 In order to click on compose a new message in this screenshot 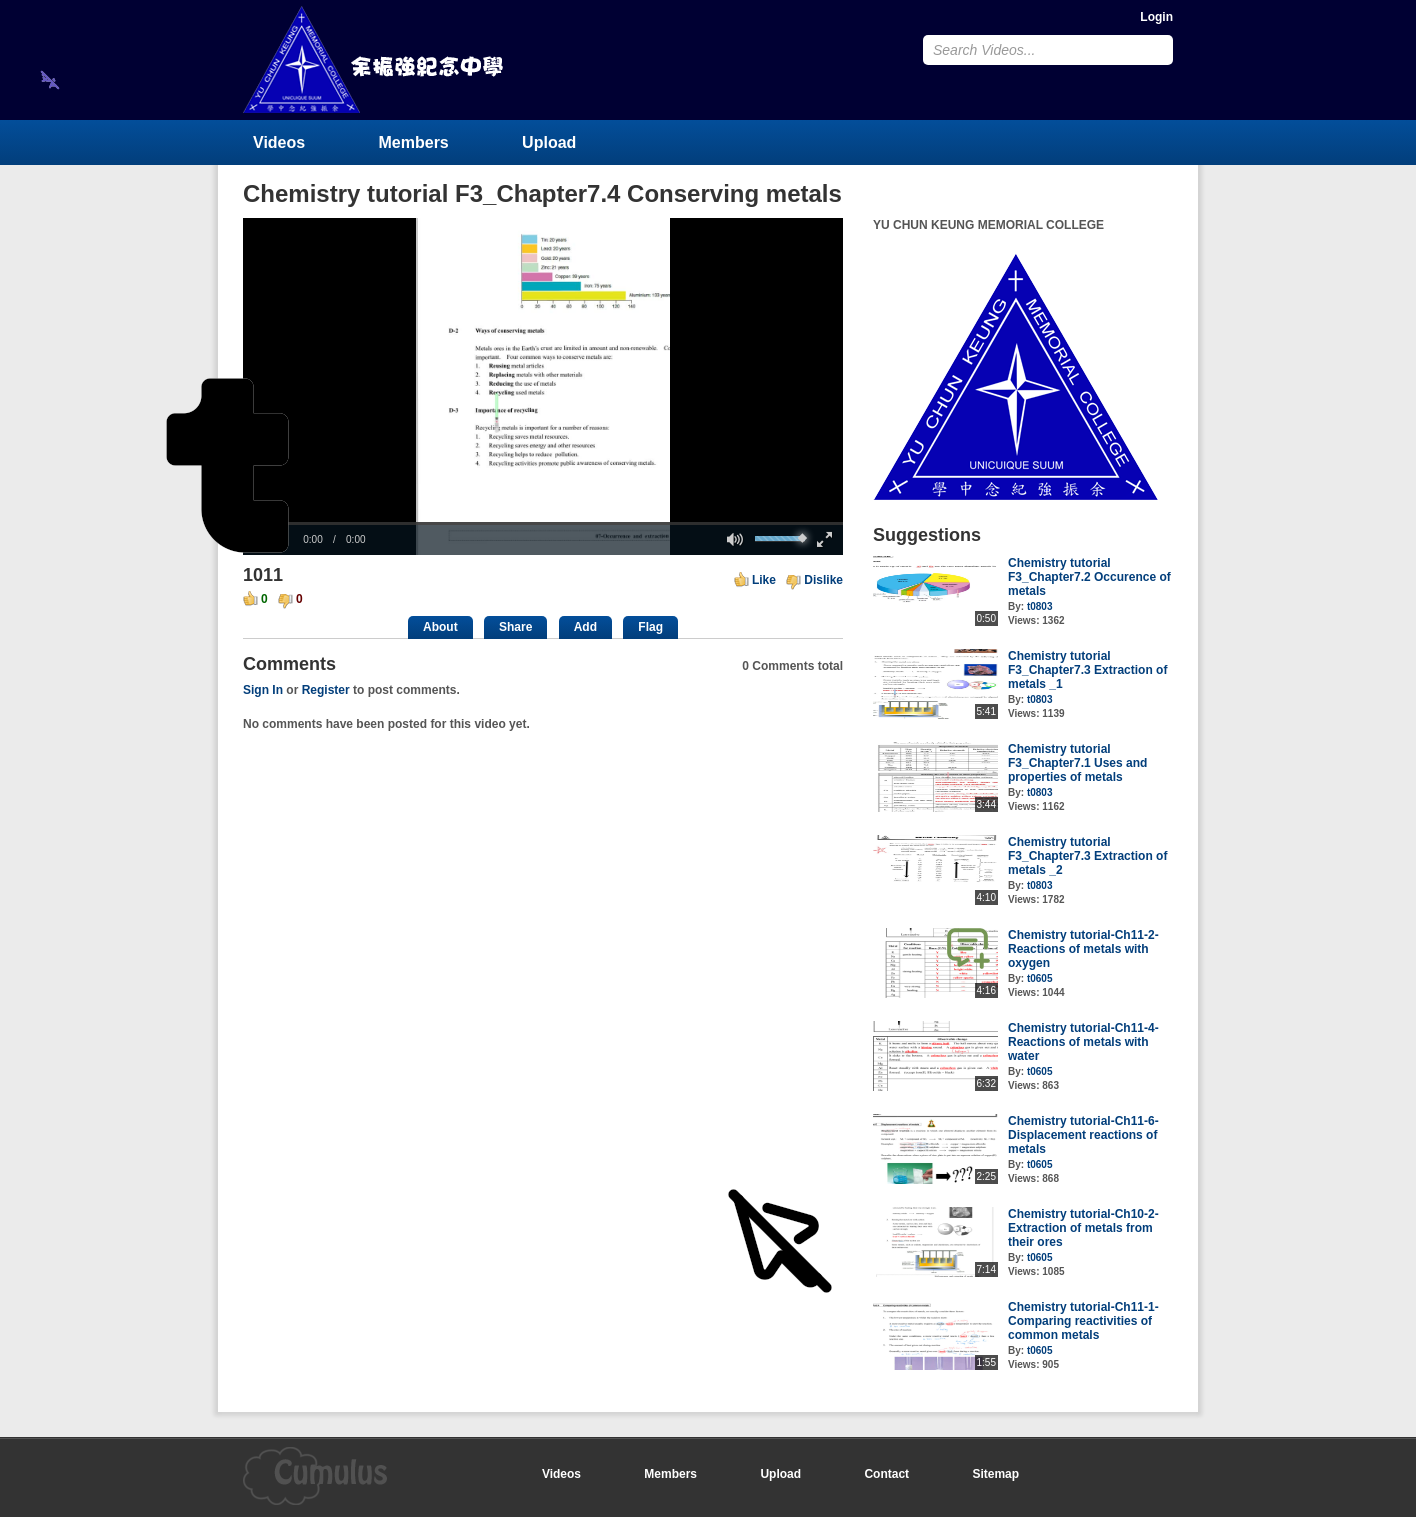, I will do `click(967, 946)`.